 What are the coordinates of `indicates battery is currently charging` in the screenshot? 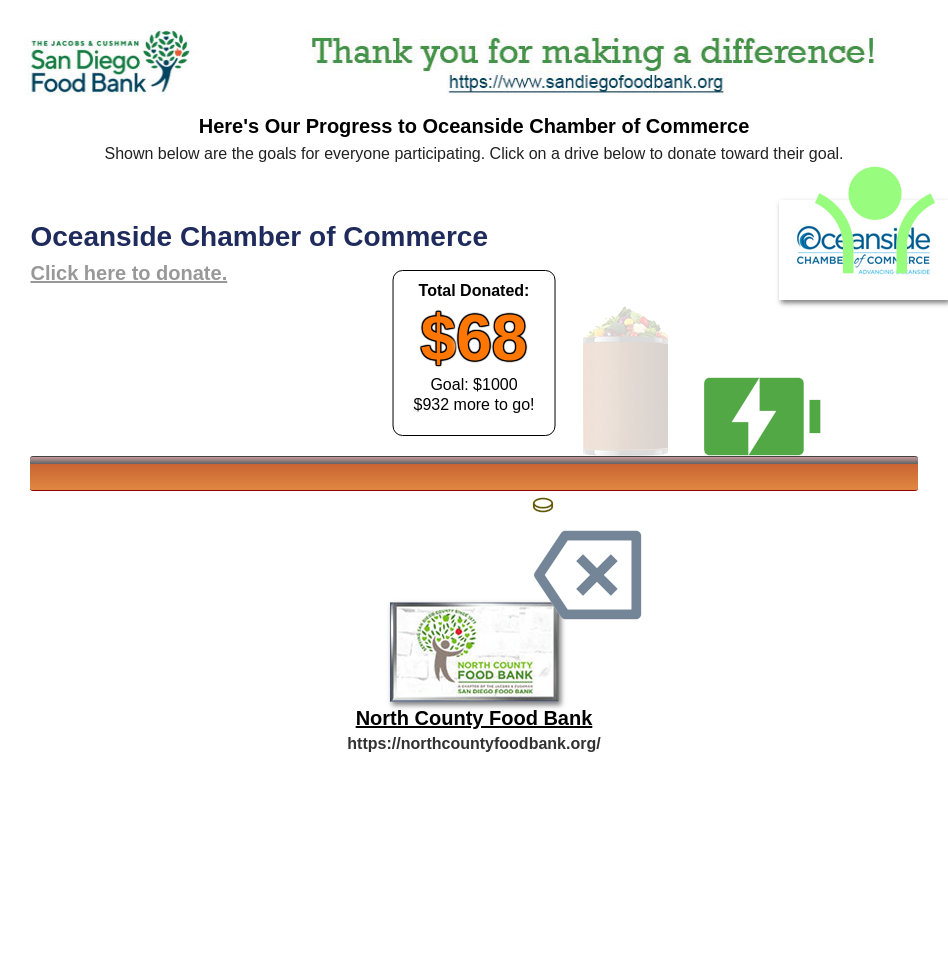 It's located at (759, 416).